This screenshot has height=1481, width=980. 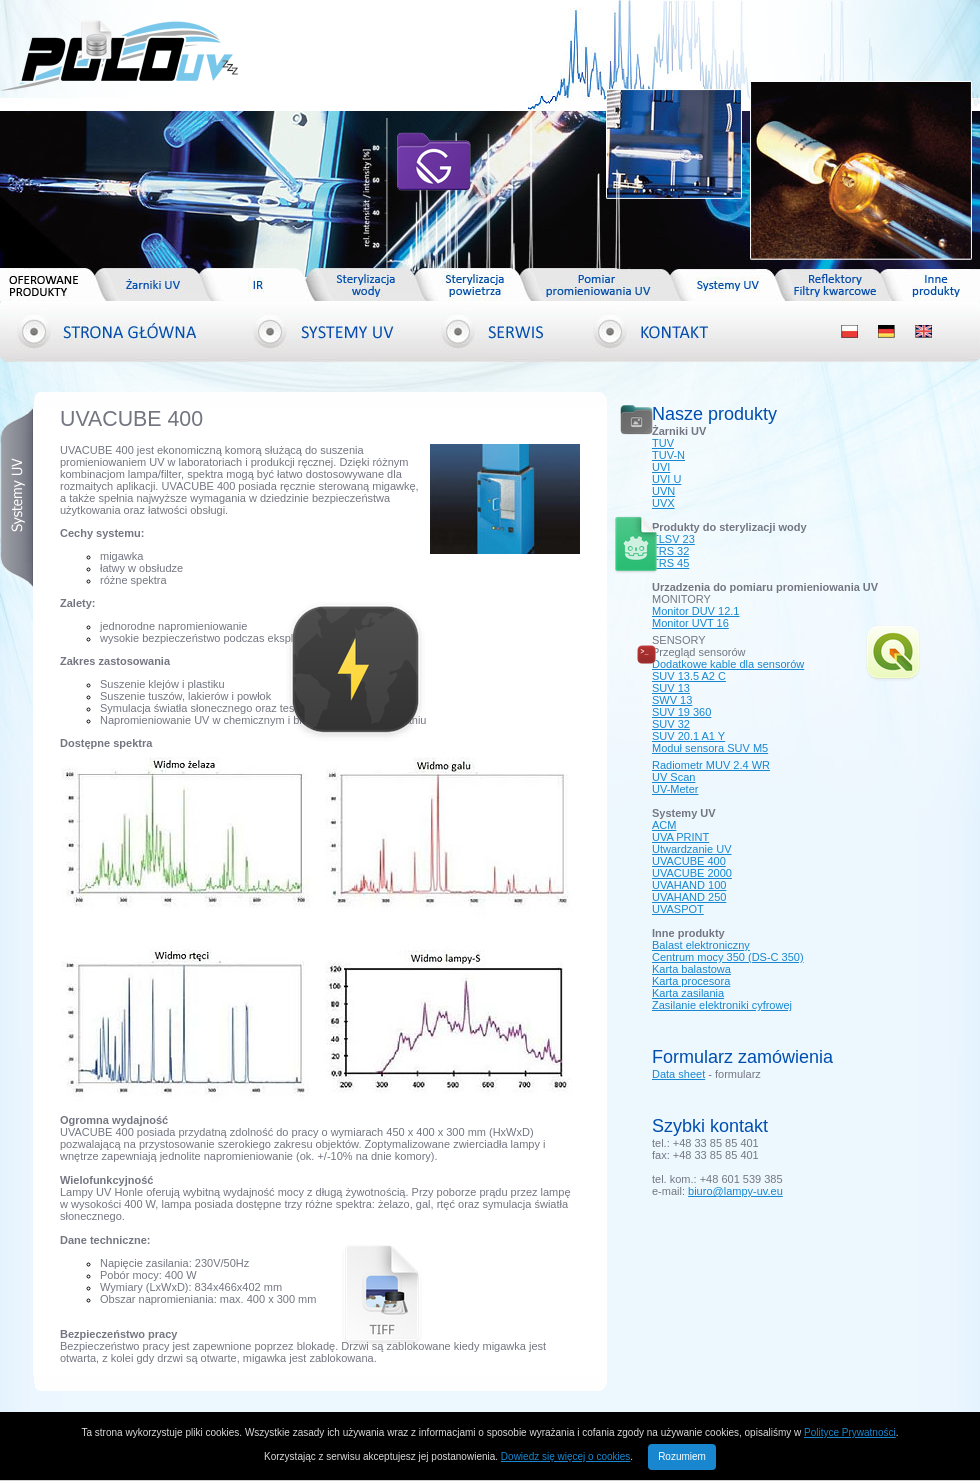 What do you see at coordinates (382, 1295) in the screenshot?
I see `a tiff image file` at bounding box center [382, 1295].